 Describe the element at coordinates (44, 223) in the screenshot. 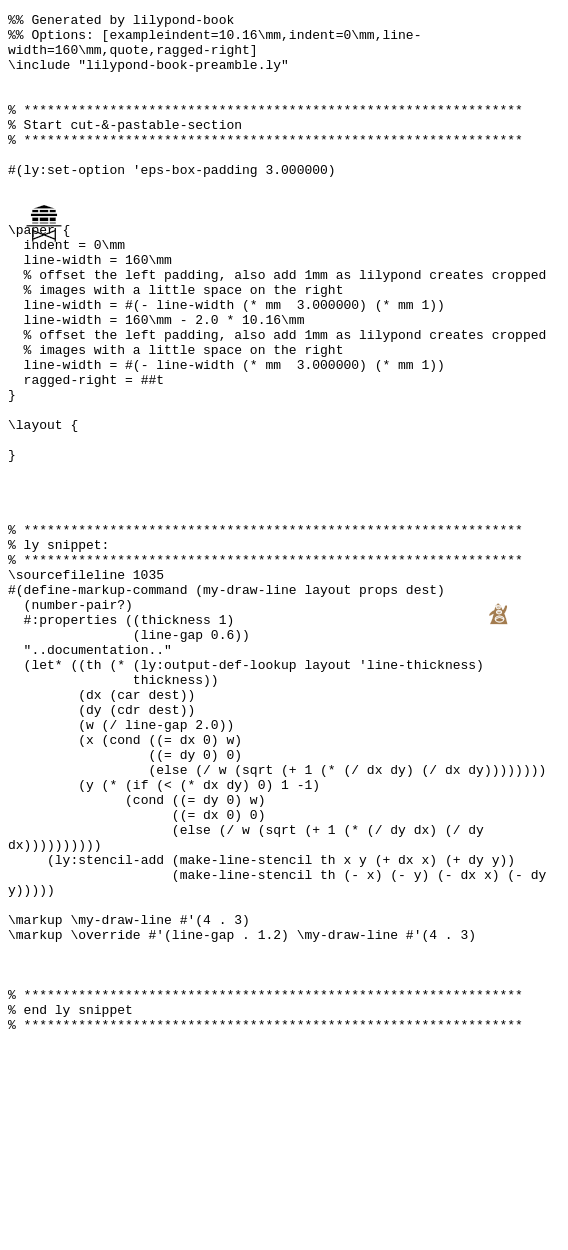

I see `indicates a water tower landmark or structure` at that location.